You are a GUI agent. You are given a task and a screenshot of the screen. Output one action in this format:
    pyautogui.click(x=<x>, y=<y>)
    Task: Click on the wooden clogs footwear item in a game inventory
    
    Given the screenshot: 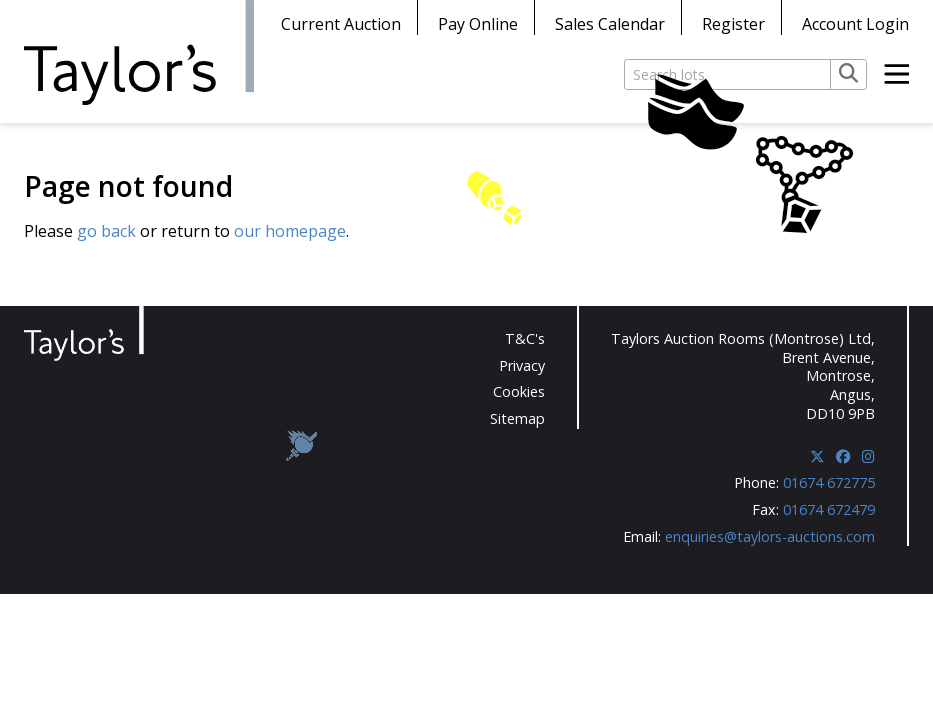 What is the action you would take?
    pyautogui.click(x=696, y=112)
    